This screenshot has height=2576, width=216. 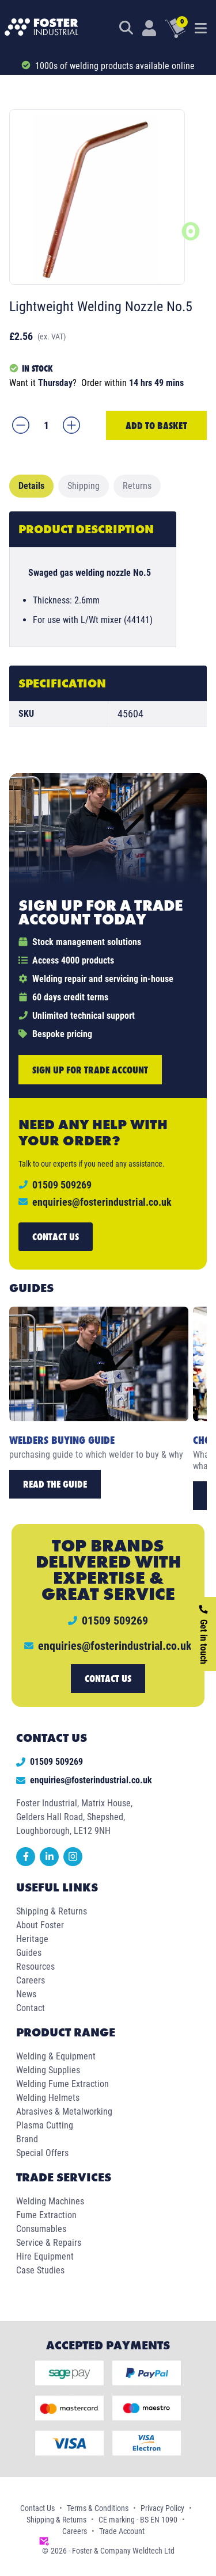 I want to click on open Observable data visualization platform, so click(x=191, y=231).